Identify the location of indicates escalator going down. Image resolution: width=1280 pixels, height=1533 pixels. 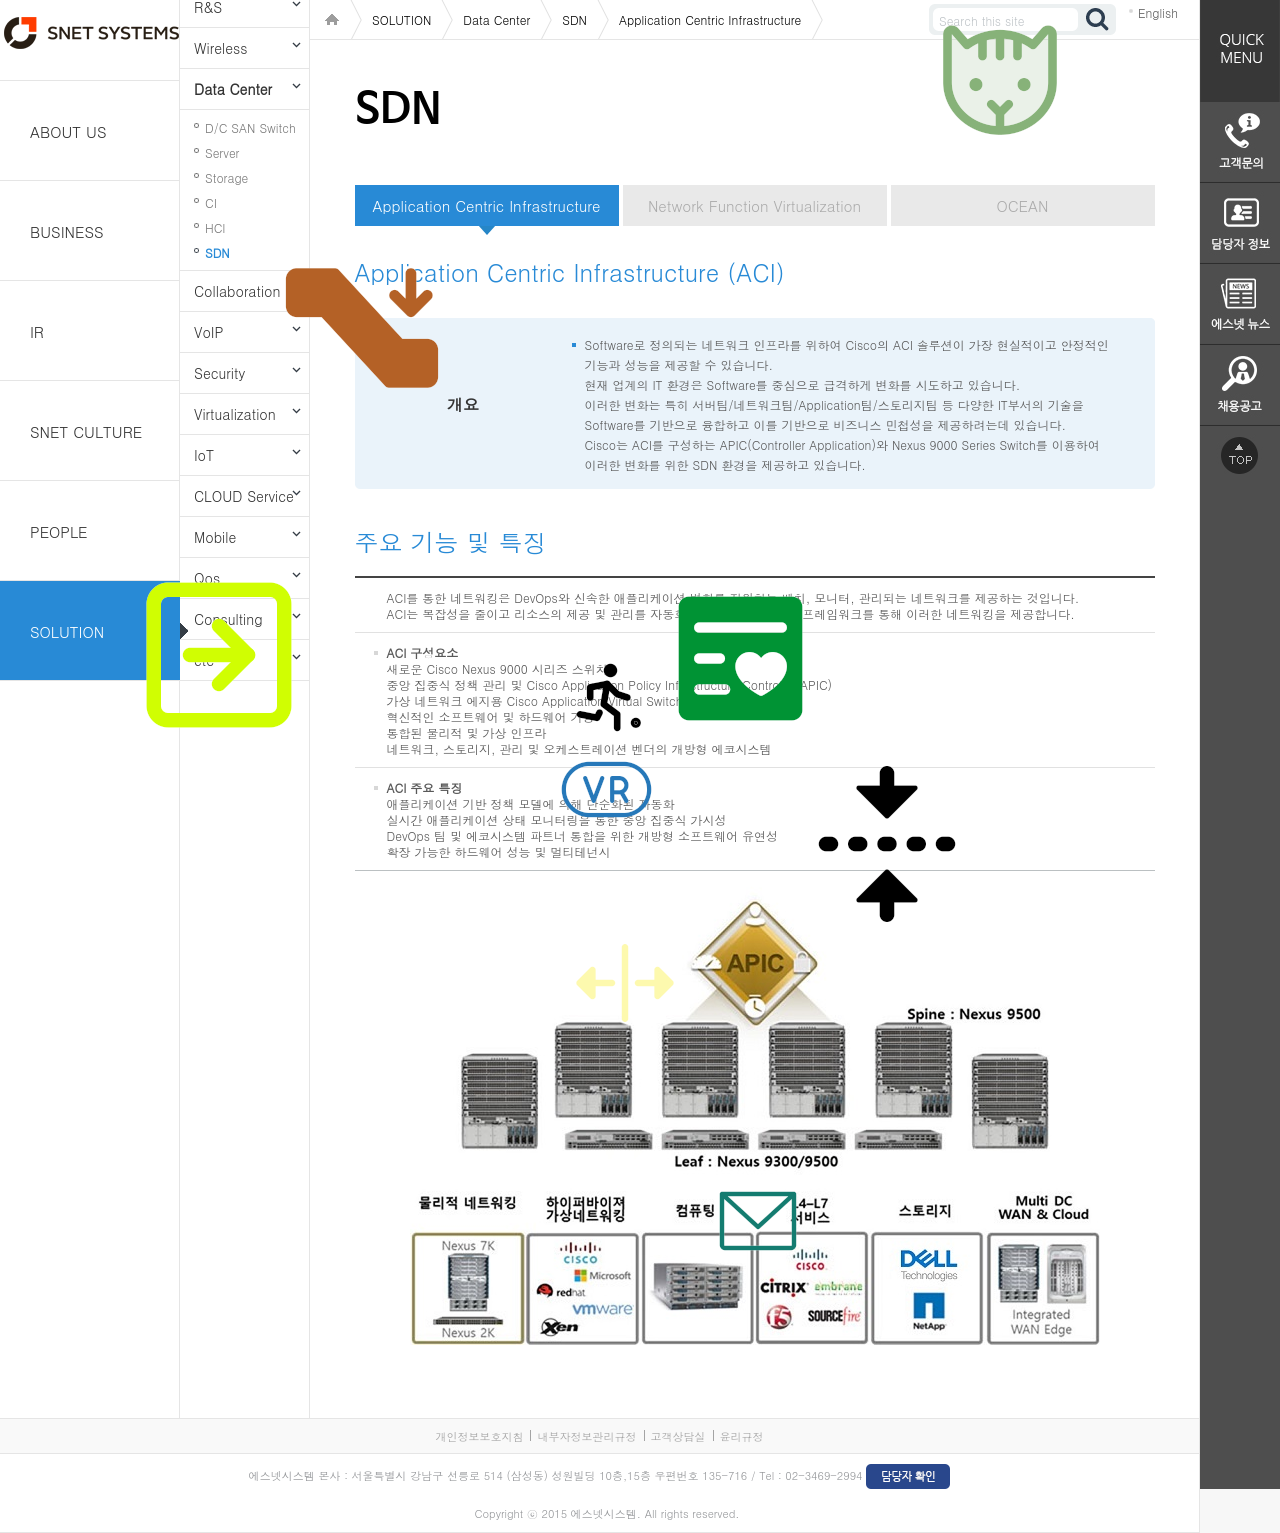
(362, 328).